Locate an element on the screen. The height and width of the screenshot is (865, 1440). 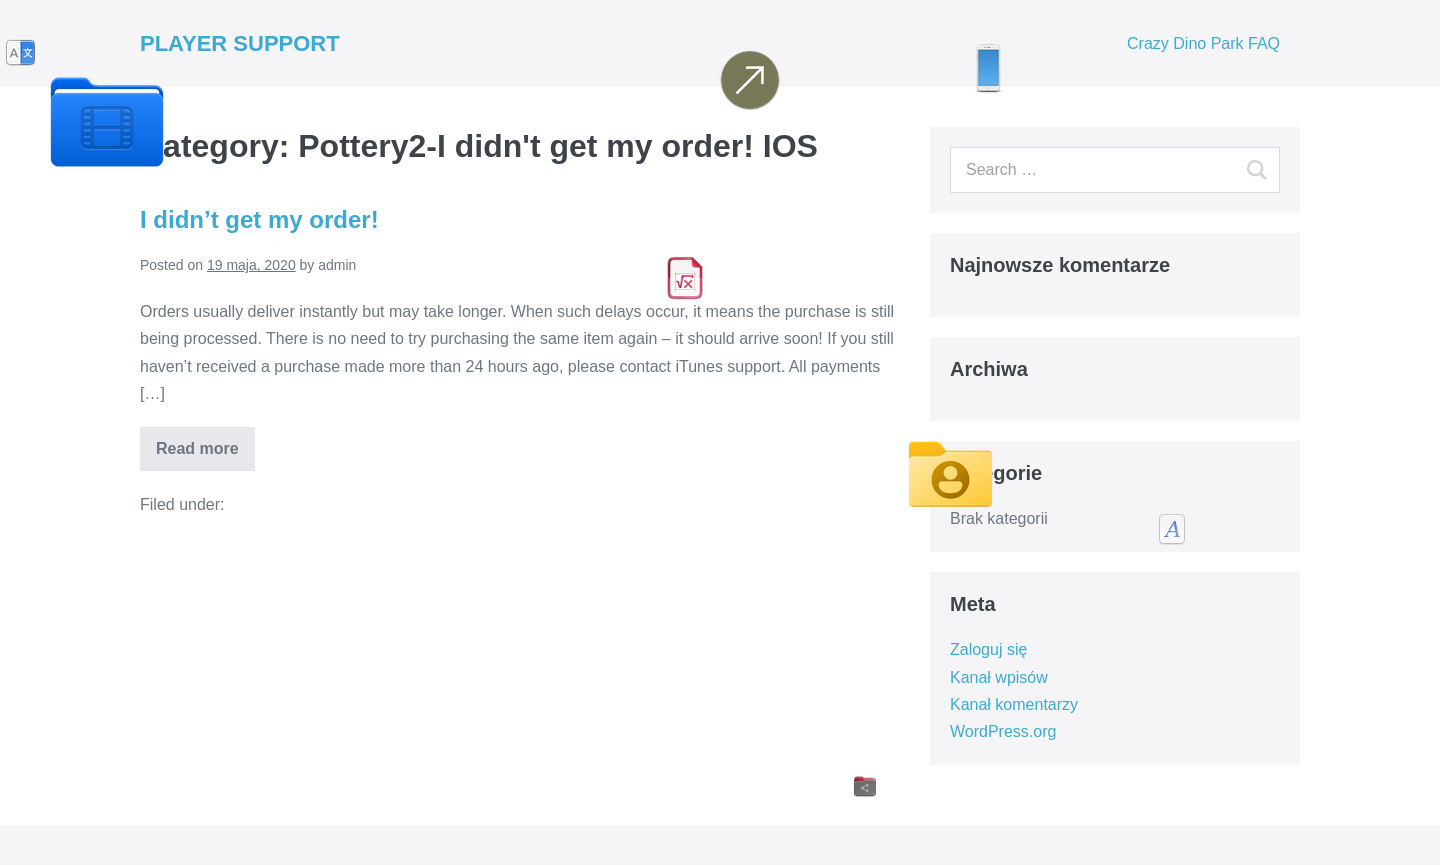
access language and translation settings is located at coordinates (20, 52).